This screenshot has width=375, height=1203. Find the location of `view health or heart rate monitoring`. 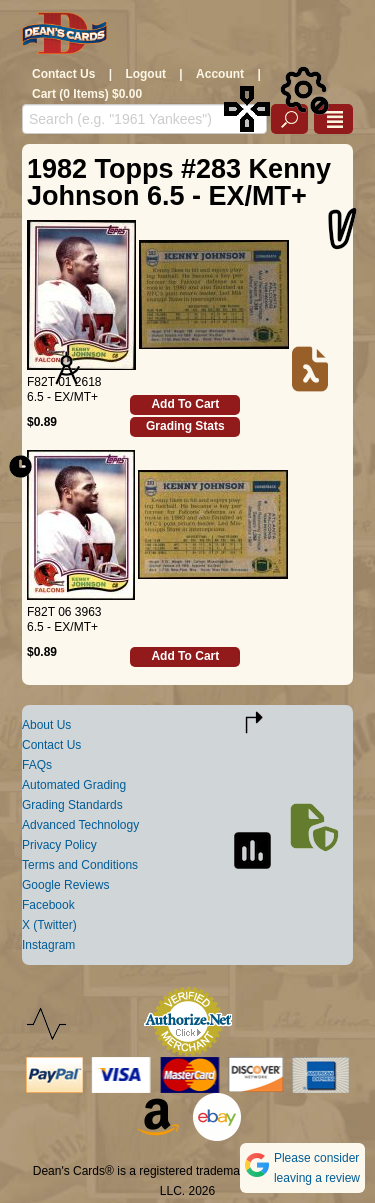

view health or heart rate monitoring is located at coordinates (46, 1024).